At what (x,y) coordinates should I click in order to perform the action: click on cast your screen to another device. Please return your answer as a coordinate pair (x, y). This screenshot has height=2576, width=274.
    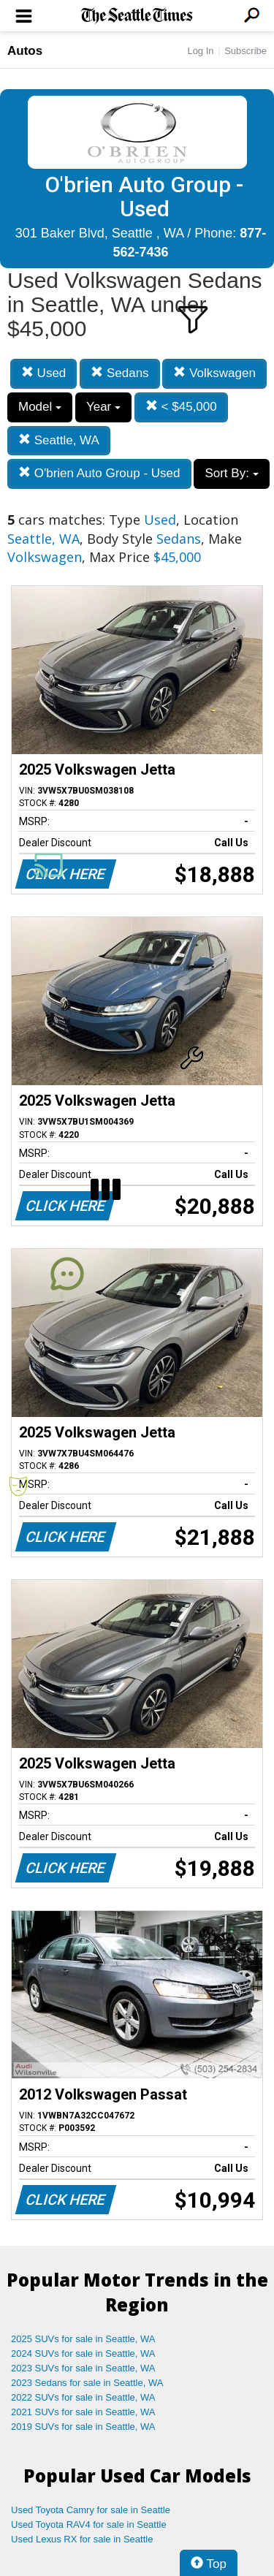
    Looking at the image, I should click on (48, 865).